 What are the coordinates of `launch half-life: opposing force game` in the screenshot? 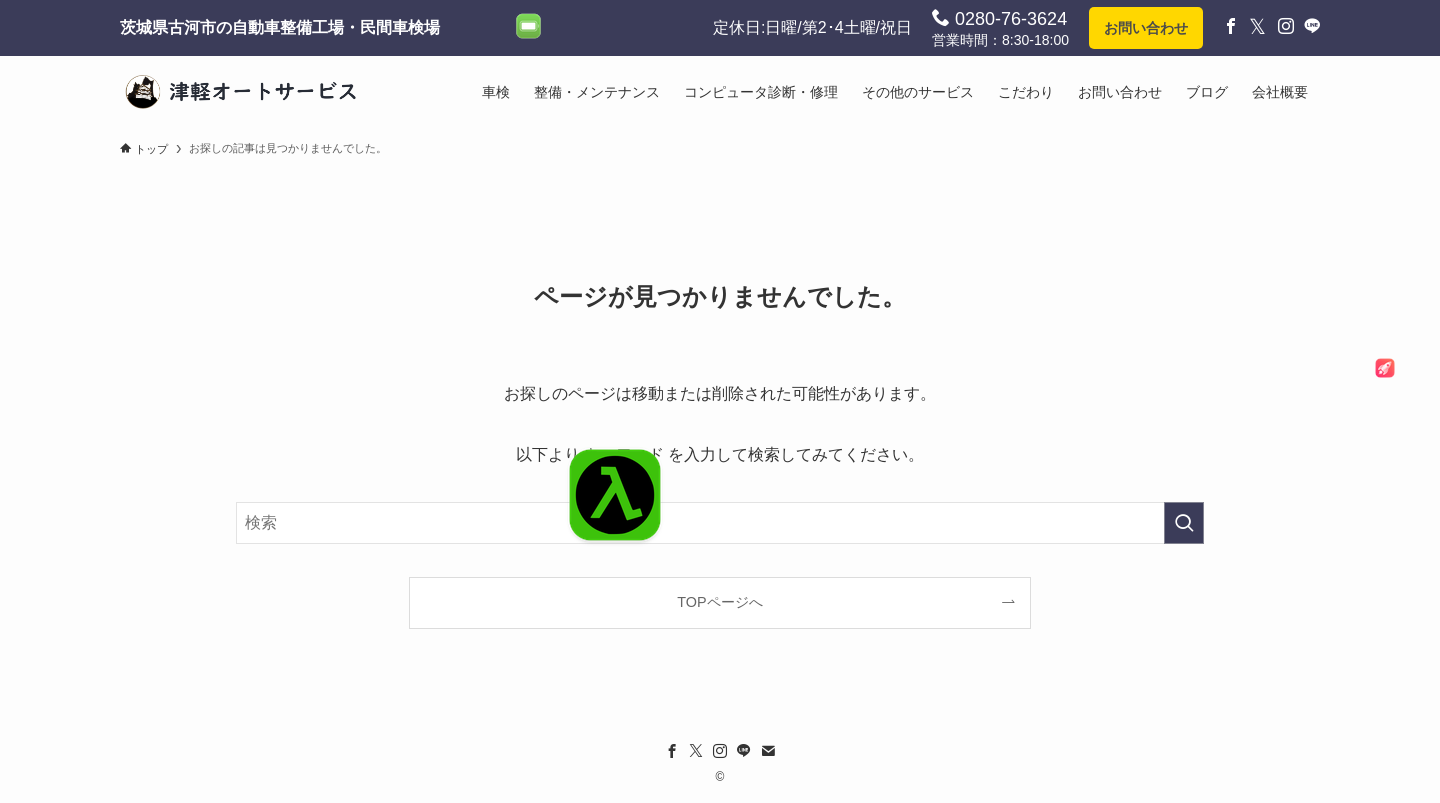 It's located at (615, 495).